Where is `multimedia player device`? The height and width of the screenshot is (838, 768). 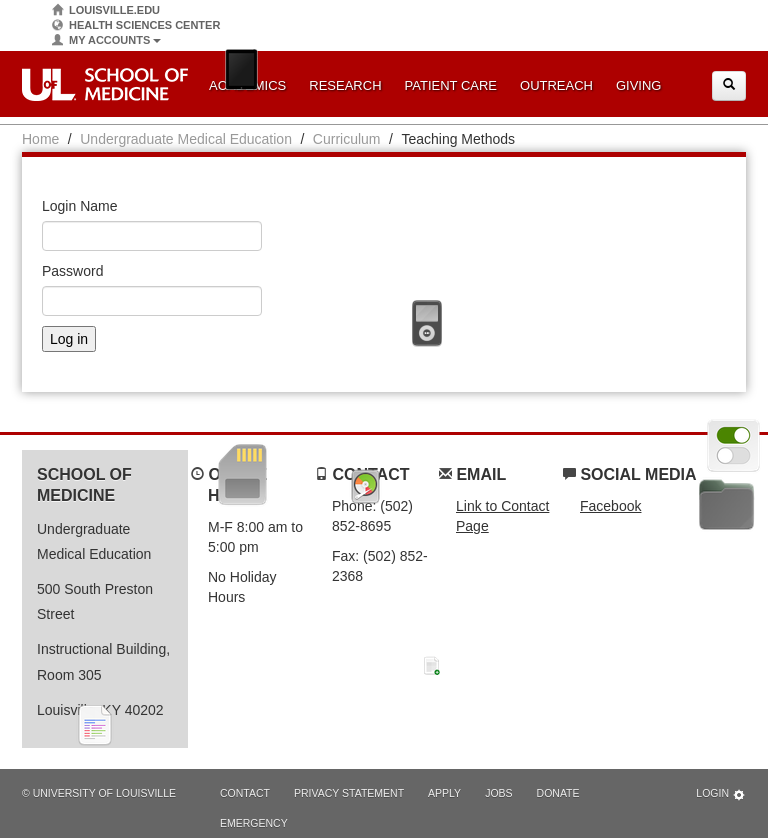
multimedia player device is located at coordinates (427, 323).